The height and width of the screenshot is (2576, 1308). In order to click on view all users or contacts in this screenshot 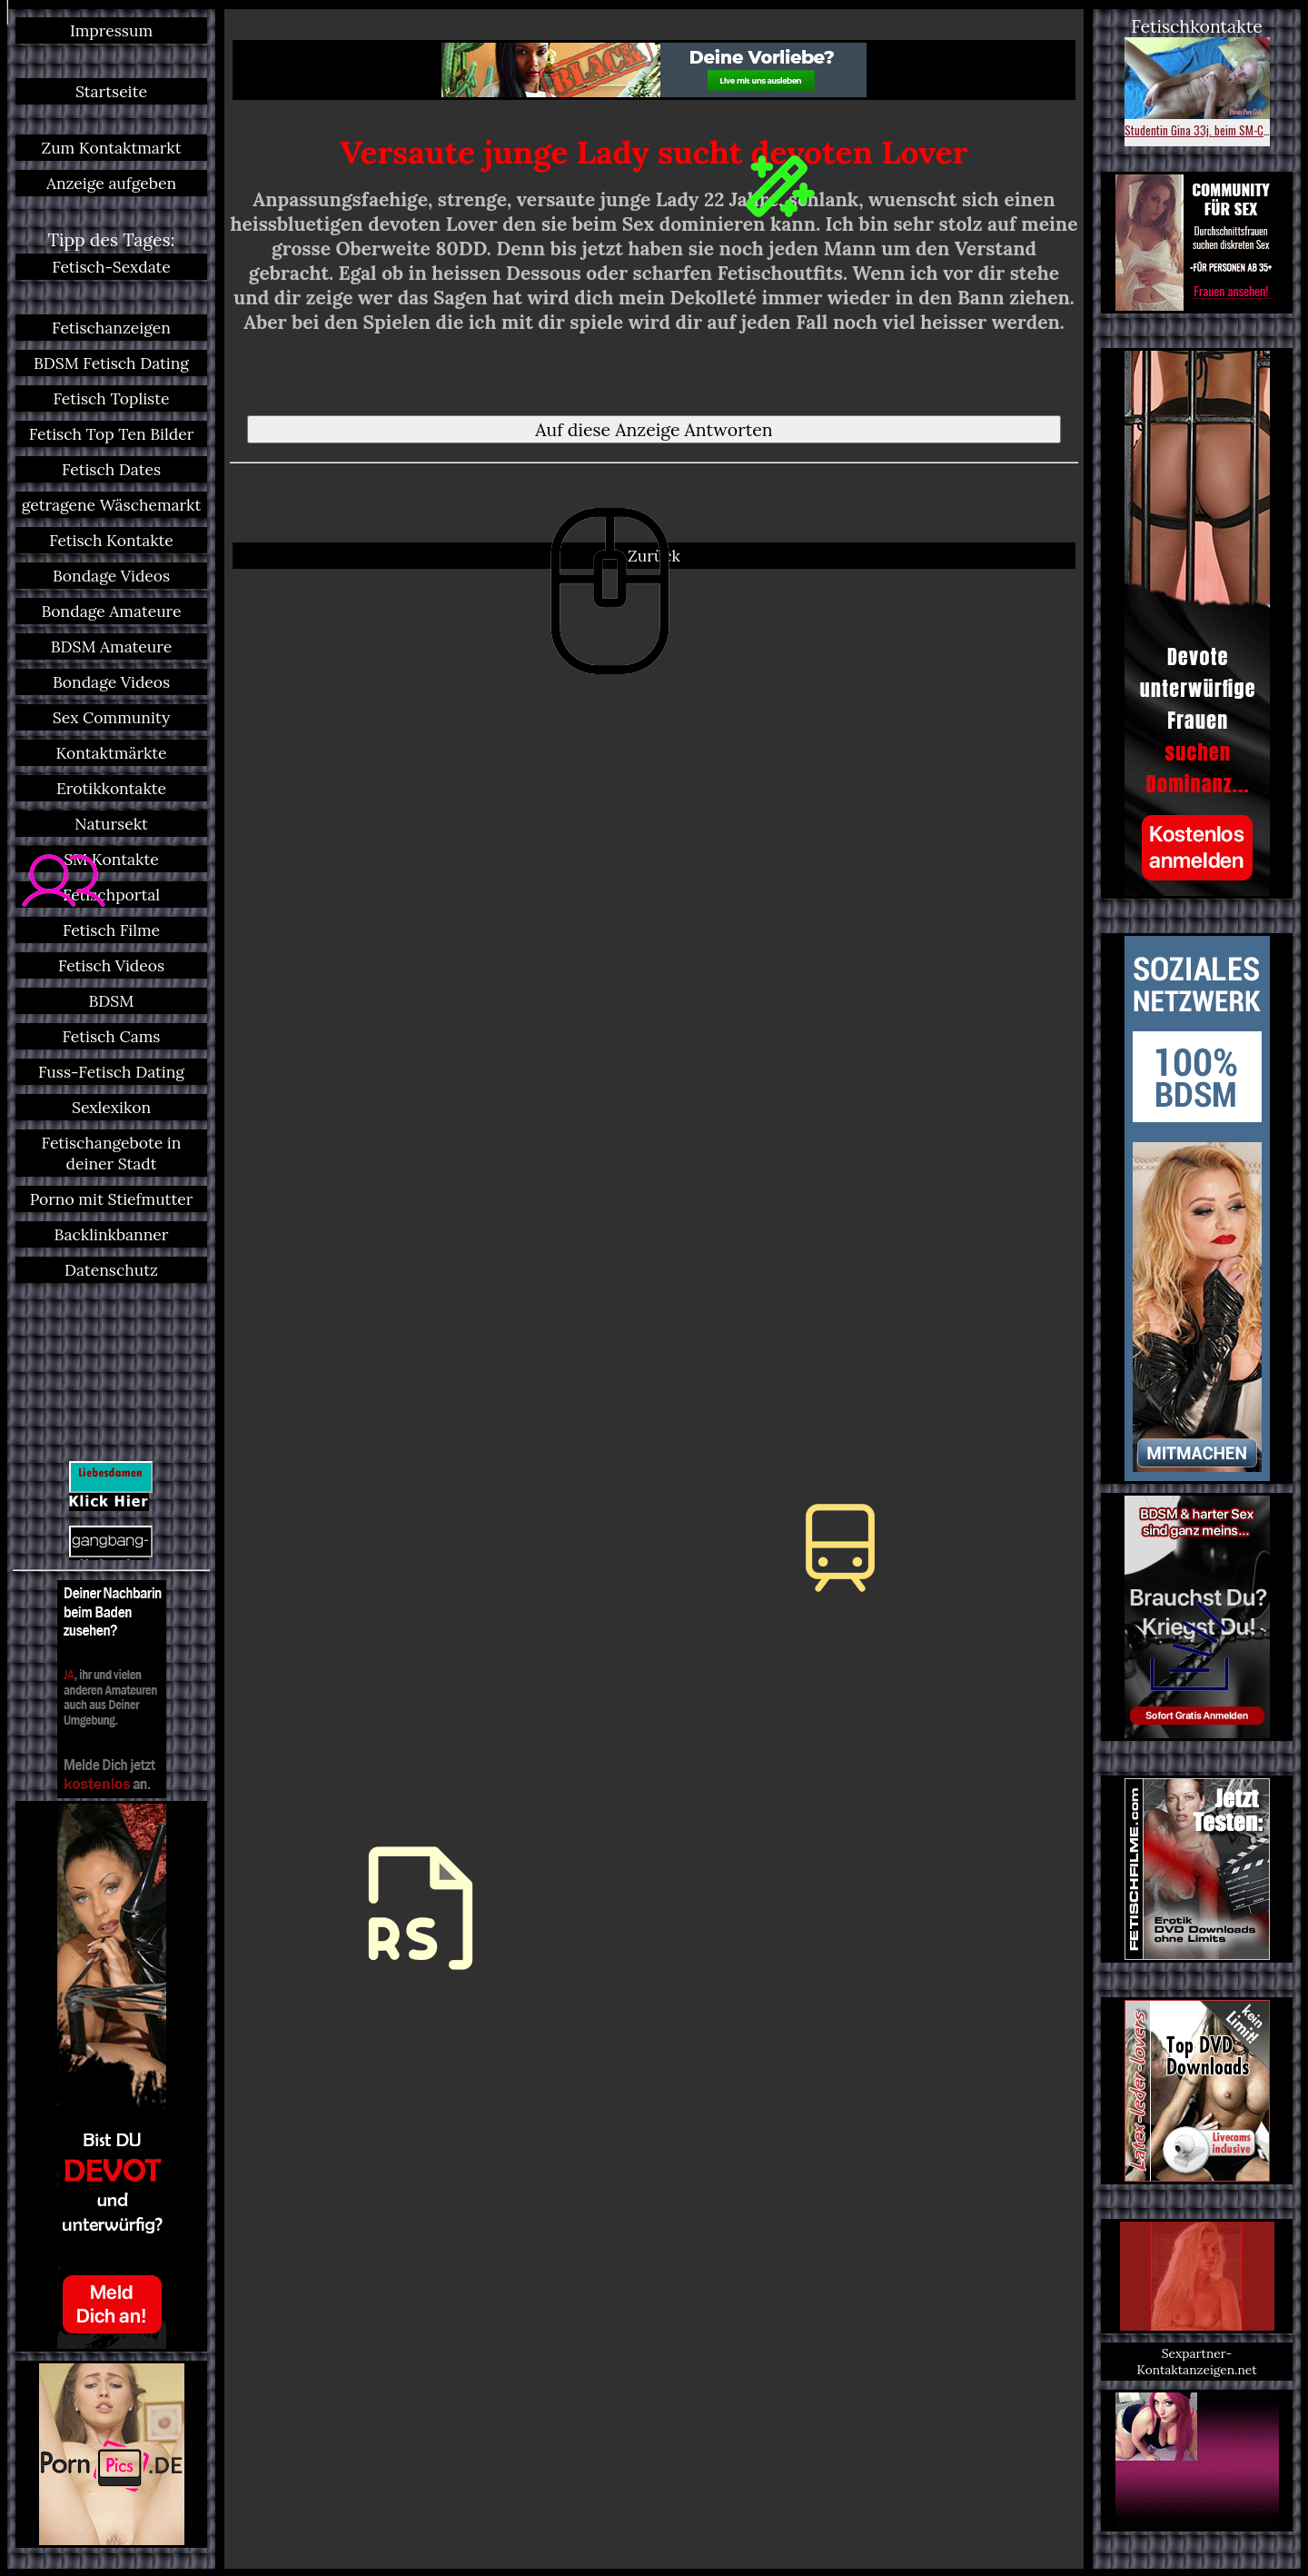, I will do `click(64, 880)`.